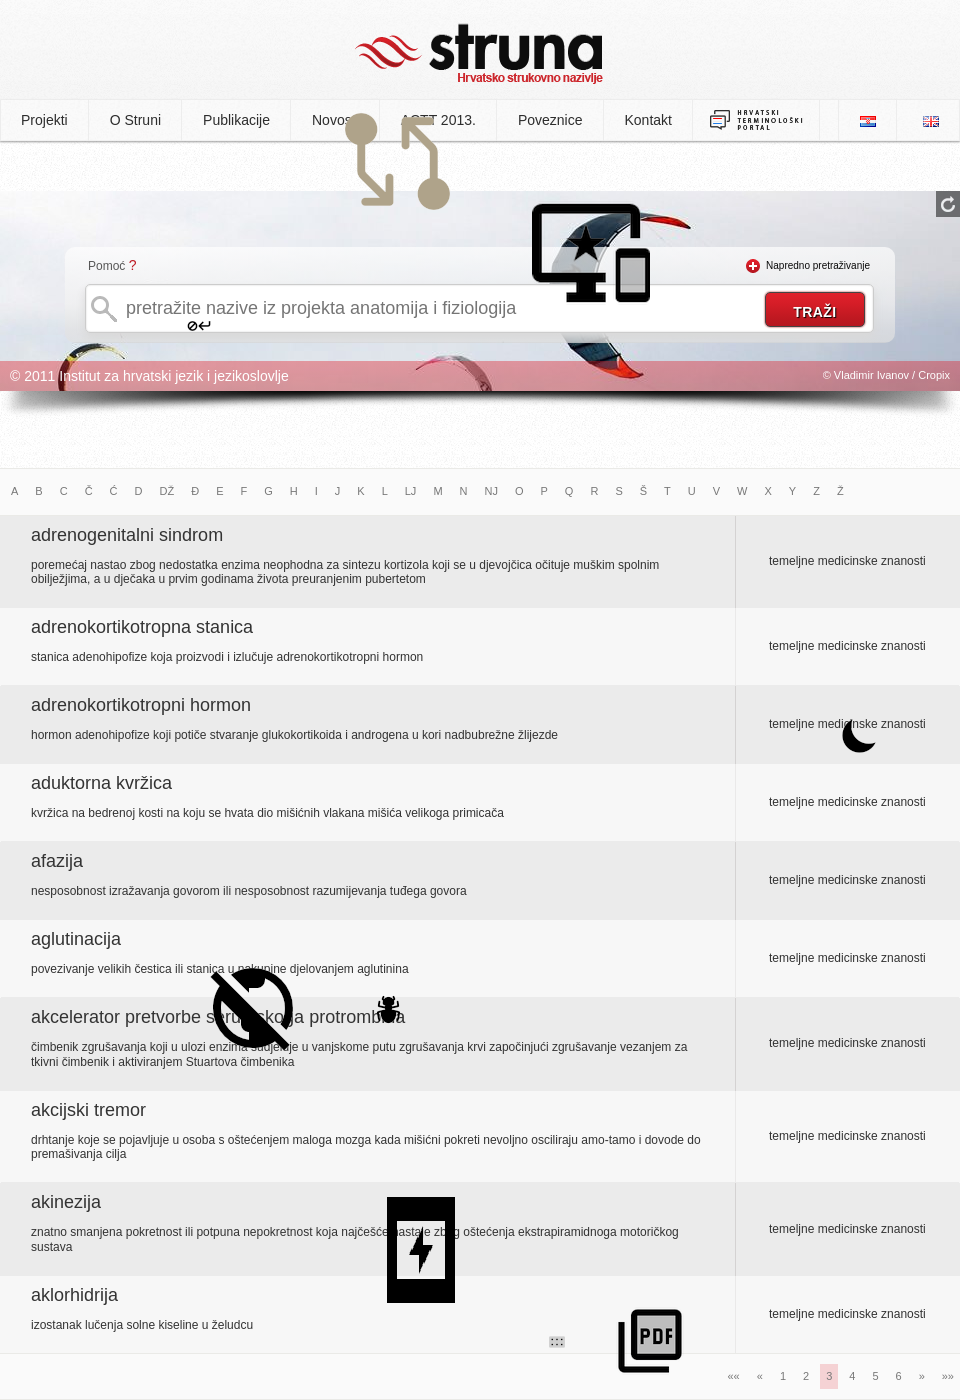  Describe the element at coordinates (591, 253) in the screenshot. I see `view synced or connected devices` at that location.